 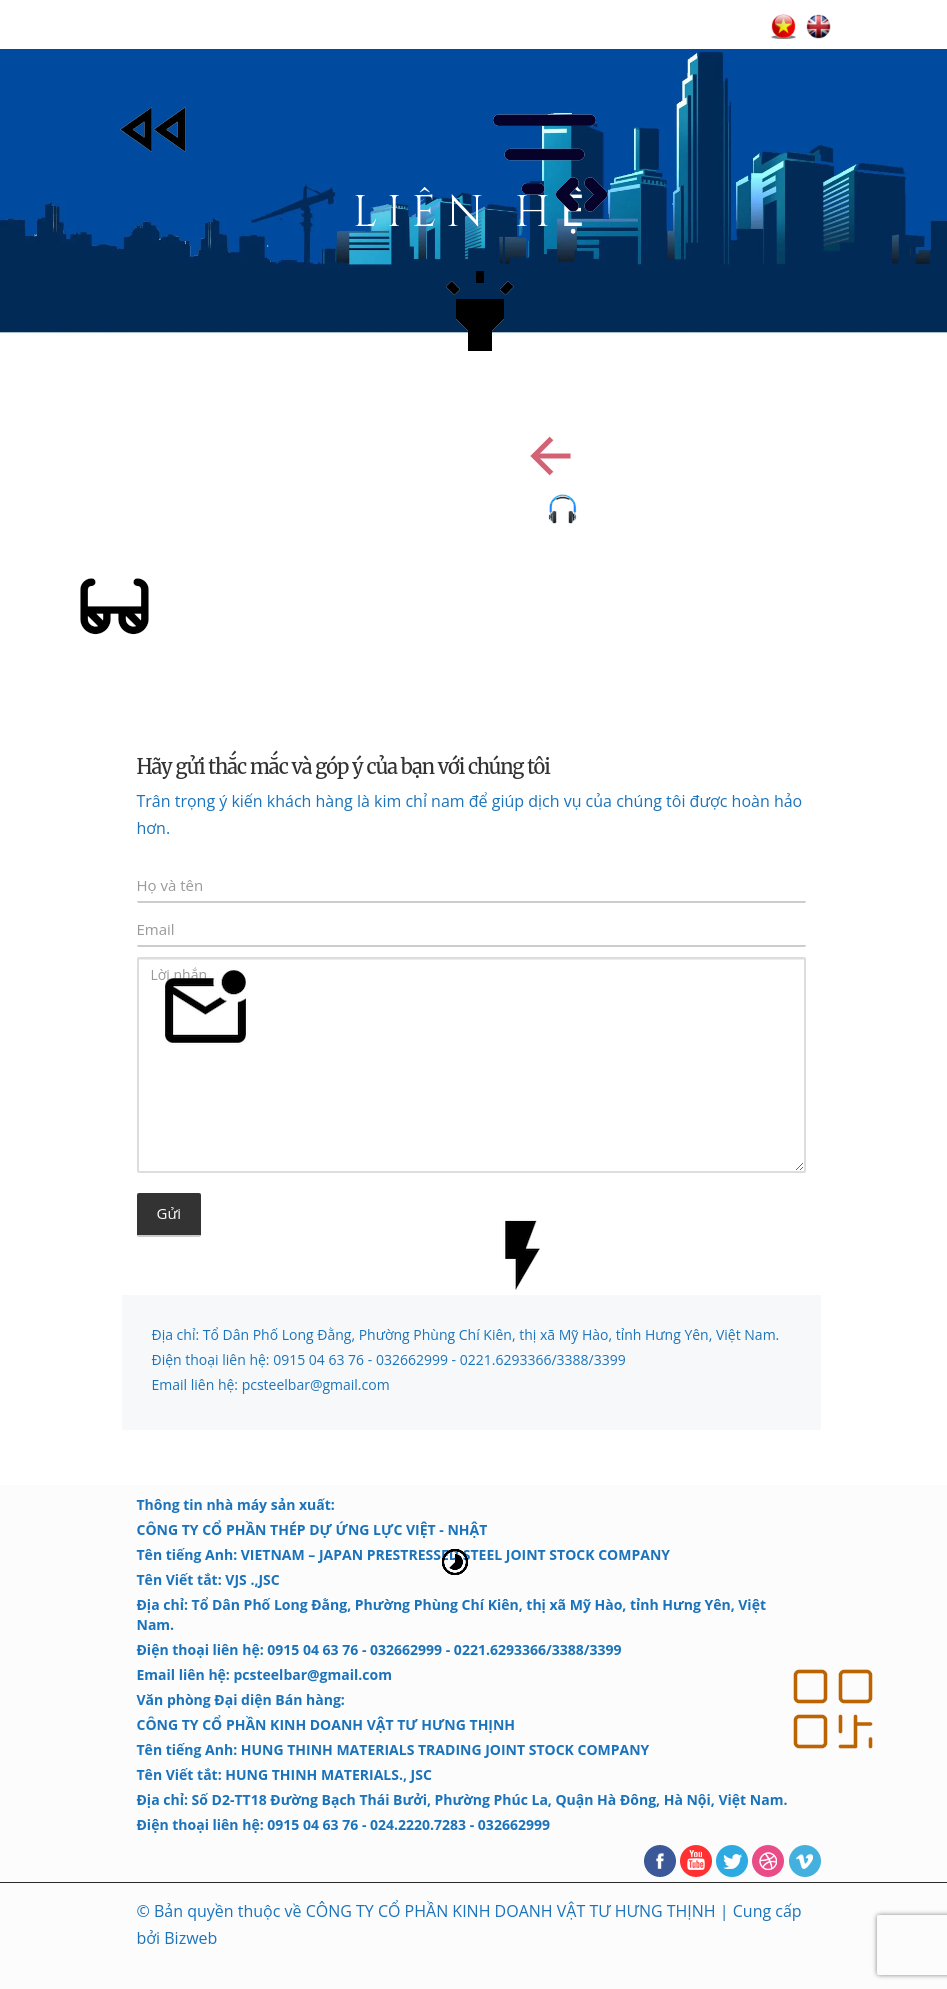 I want to click on rewind media playback, so click(x=155, y=129).